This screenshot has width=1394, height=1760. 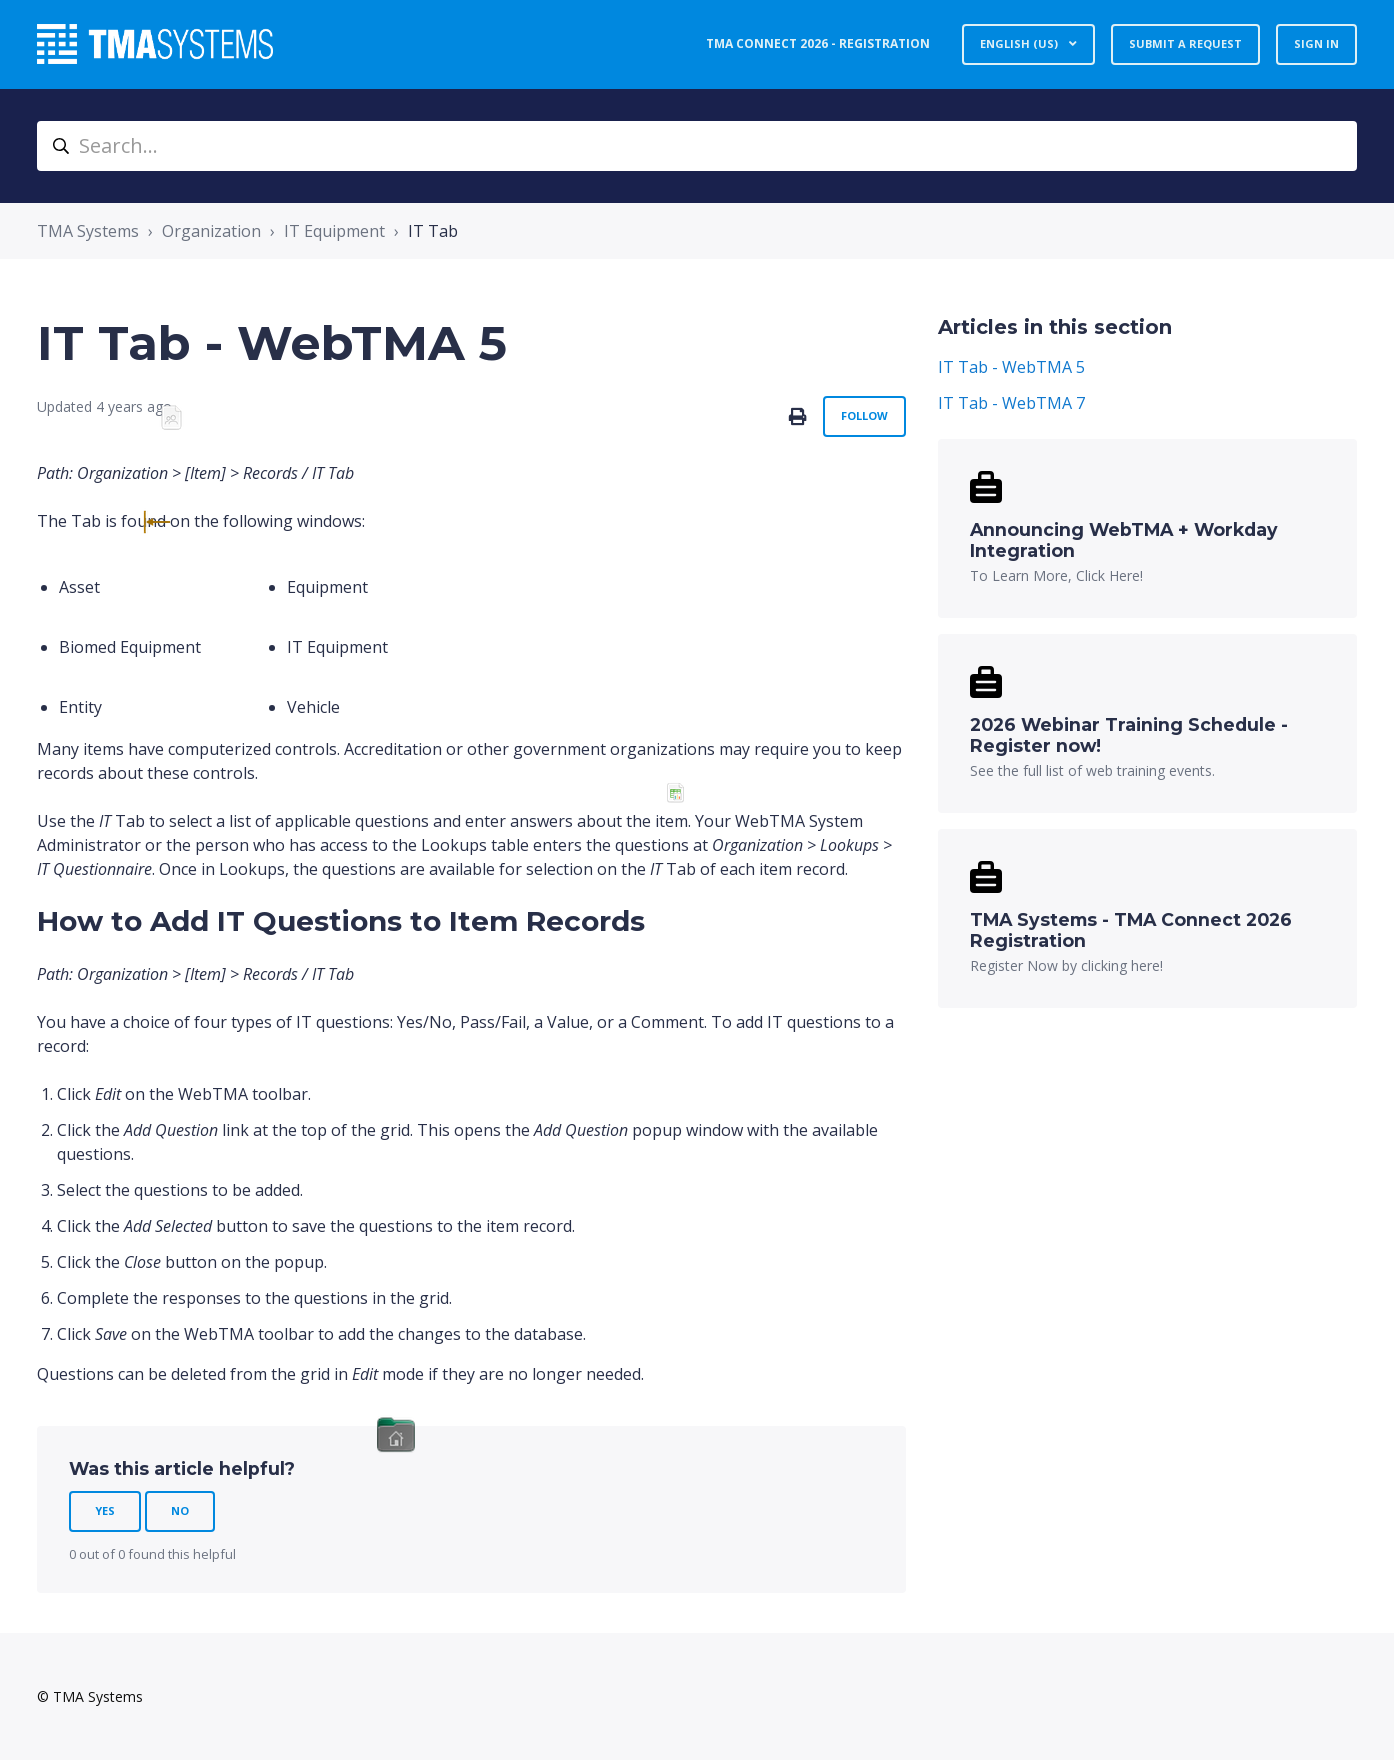 What do you see at coordinates (171, 417) in the screenshot?
I see `credits or attribution file` at bounding box center [171, 417].